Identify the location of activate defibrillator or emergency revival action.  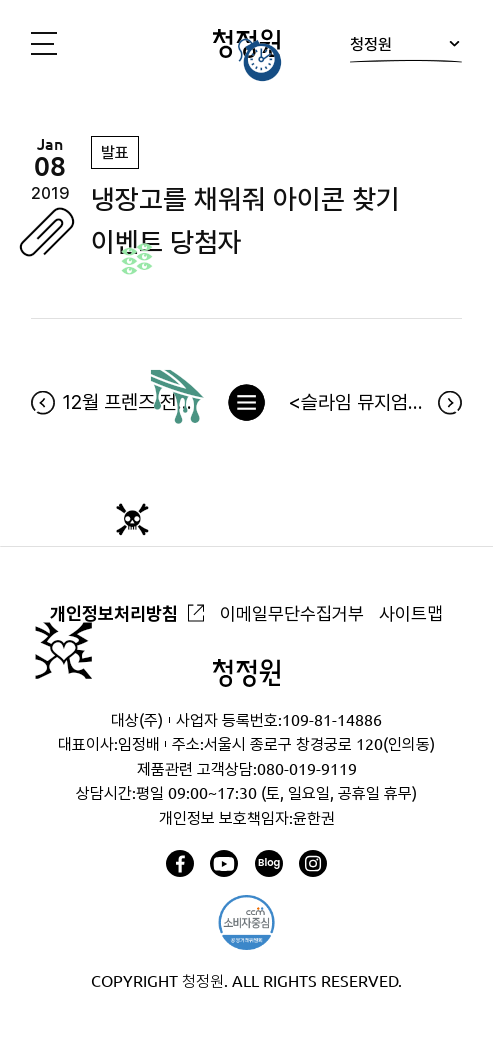
(63, 650).